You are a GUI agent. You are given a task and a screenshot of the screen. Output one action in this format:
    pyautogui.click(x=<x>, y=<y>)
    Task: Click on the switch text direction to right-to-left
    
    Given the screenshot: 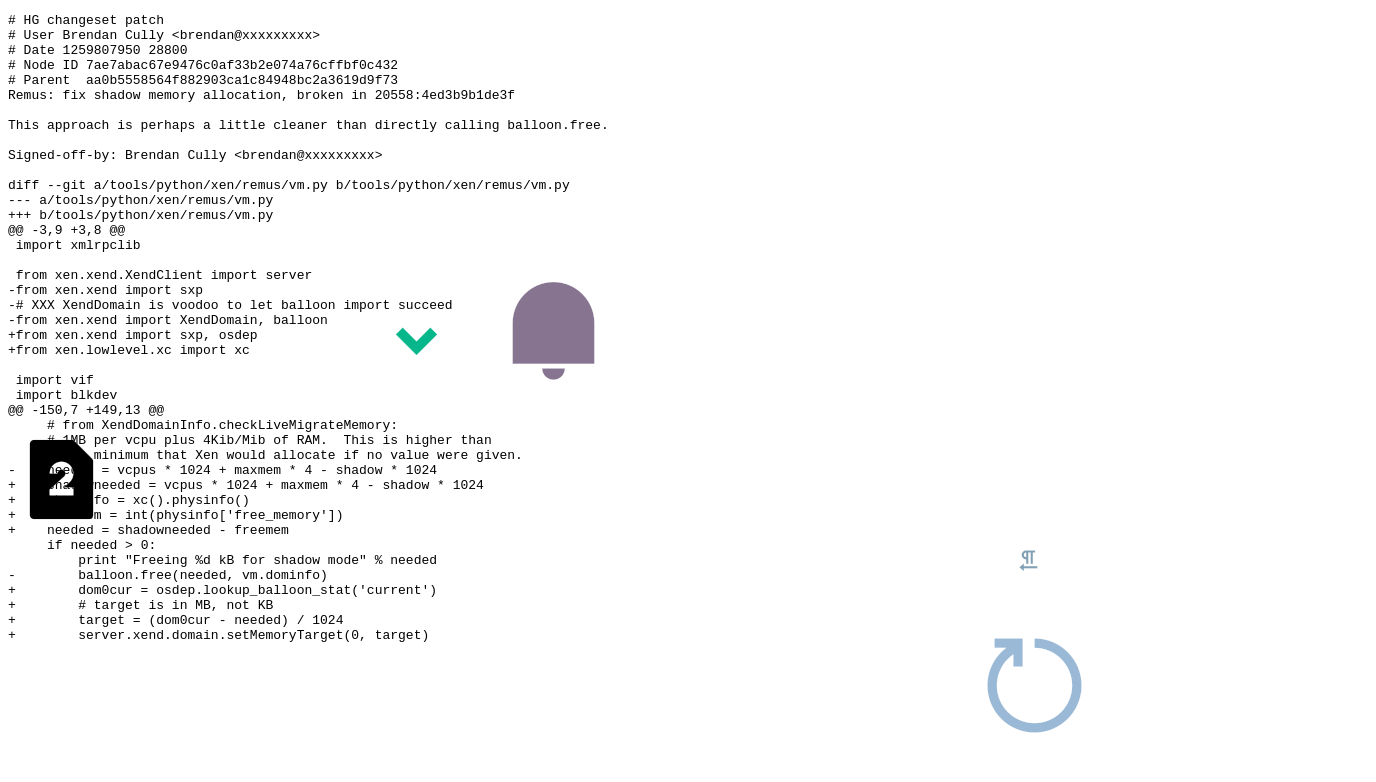 What is the action you would take?
    pyautogui.click(x=1029, y=560)
    